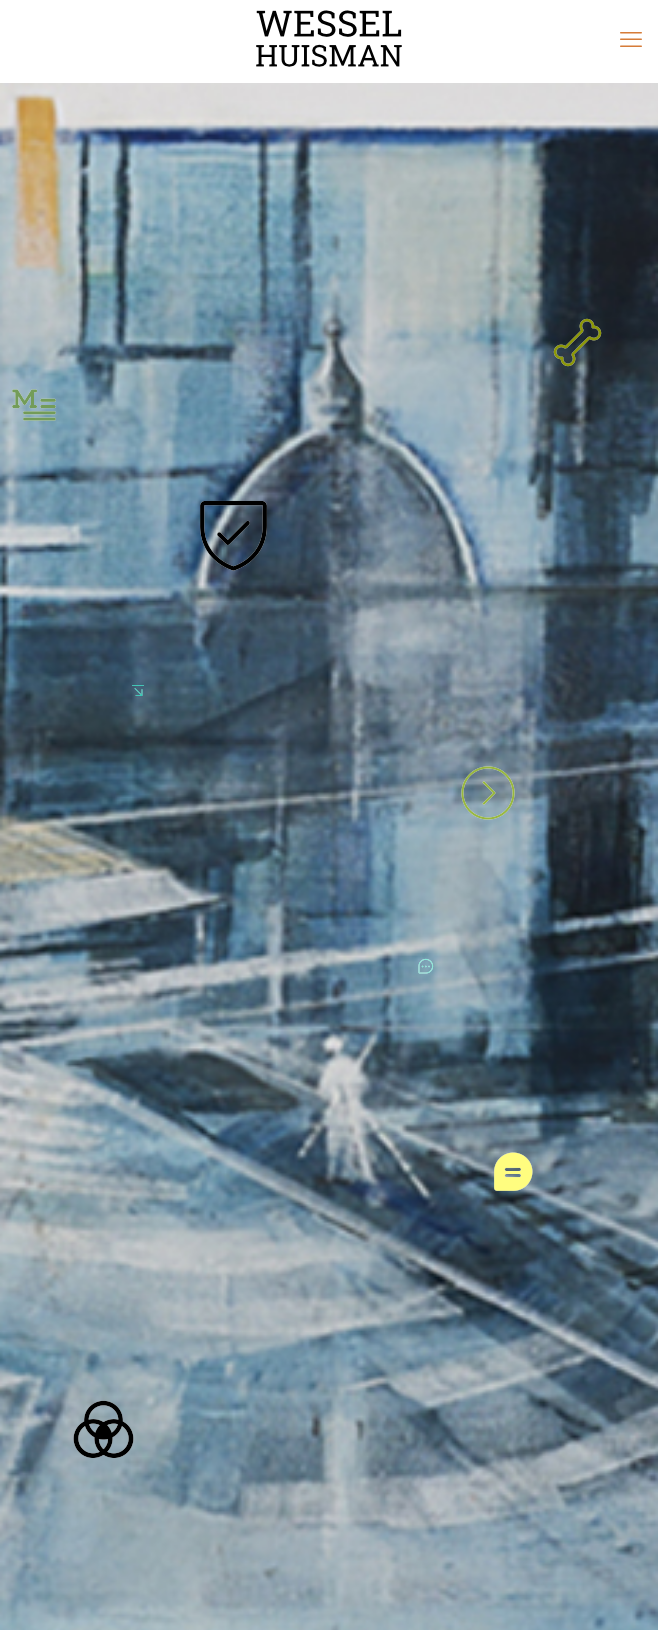  I want to click on indicates a verified or secure status, so click(233, 531).